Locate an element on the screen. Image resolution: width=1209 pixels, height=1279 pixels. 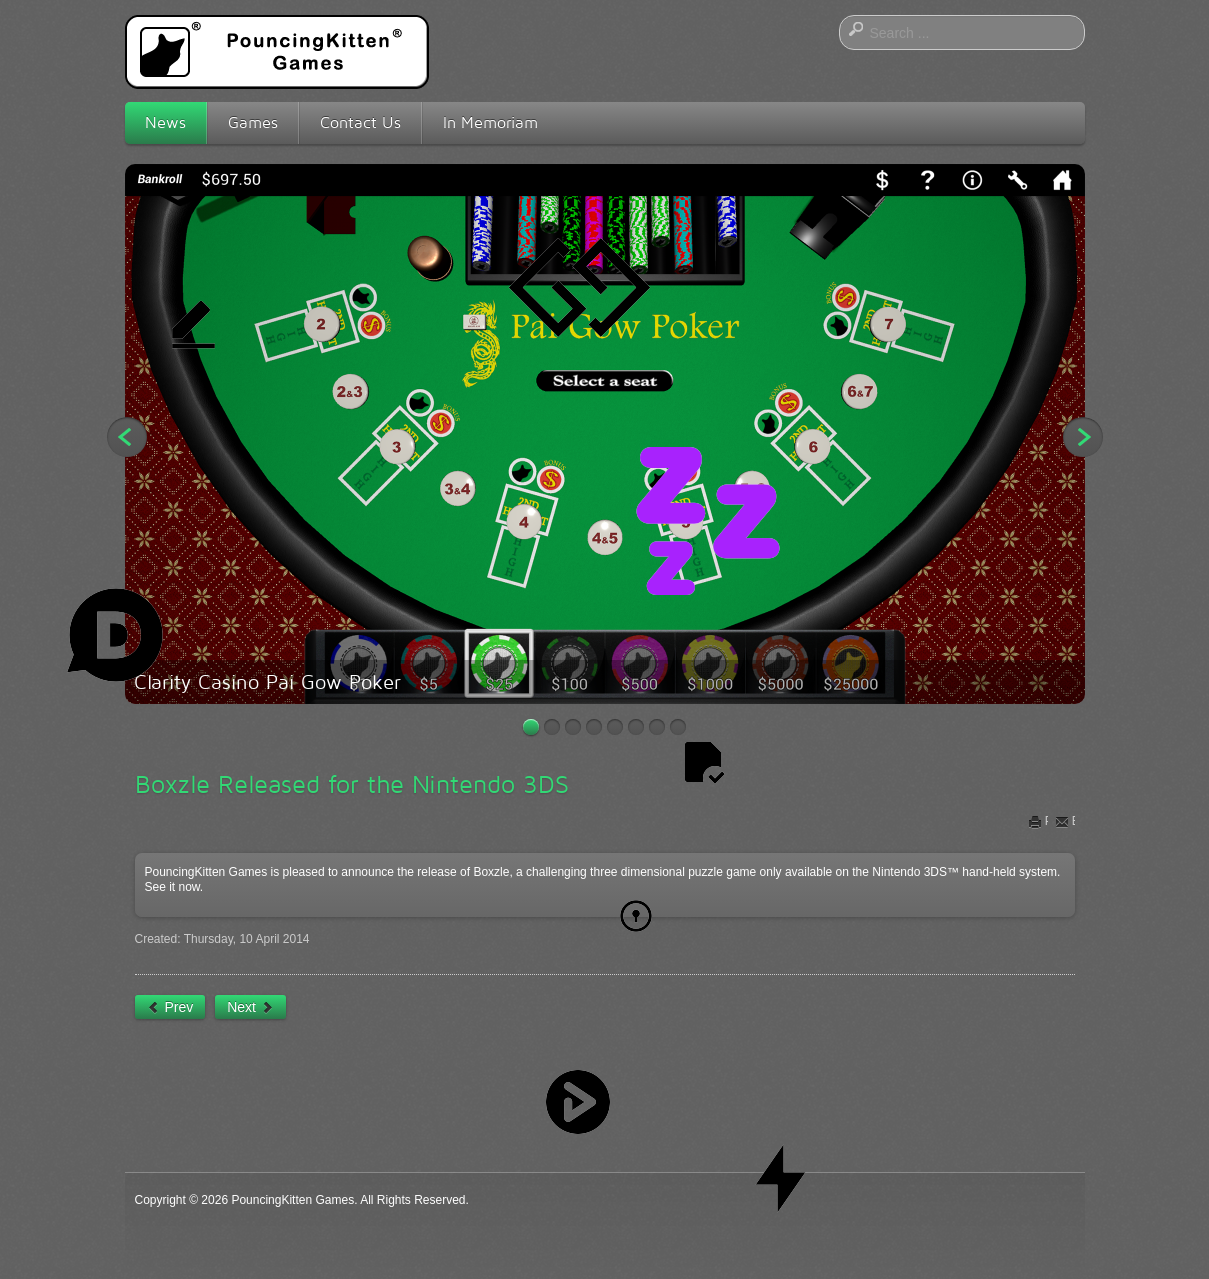
gg gaming platform logo is located at coordinates (579, 287).